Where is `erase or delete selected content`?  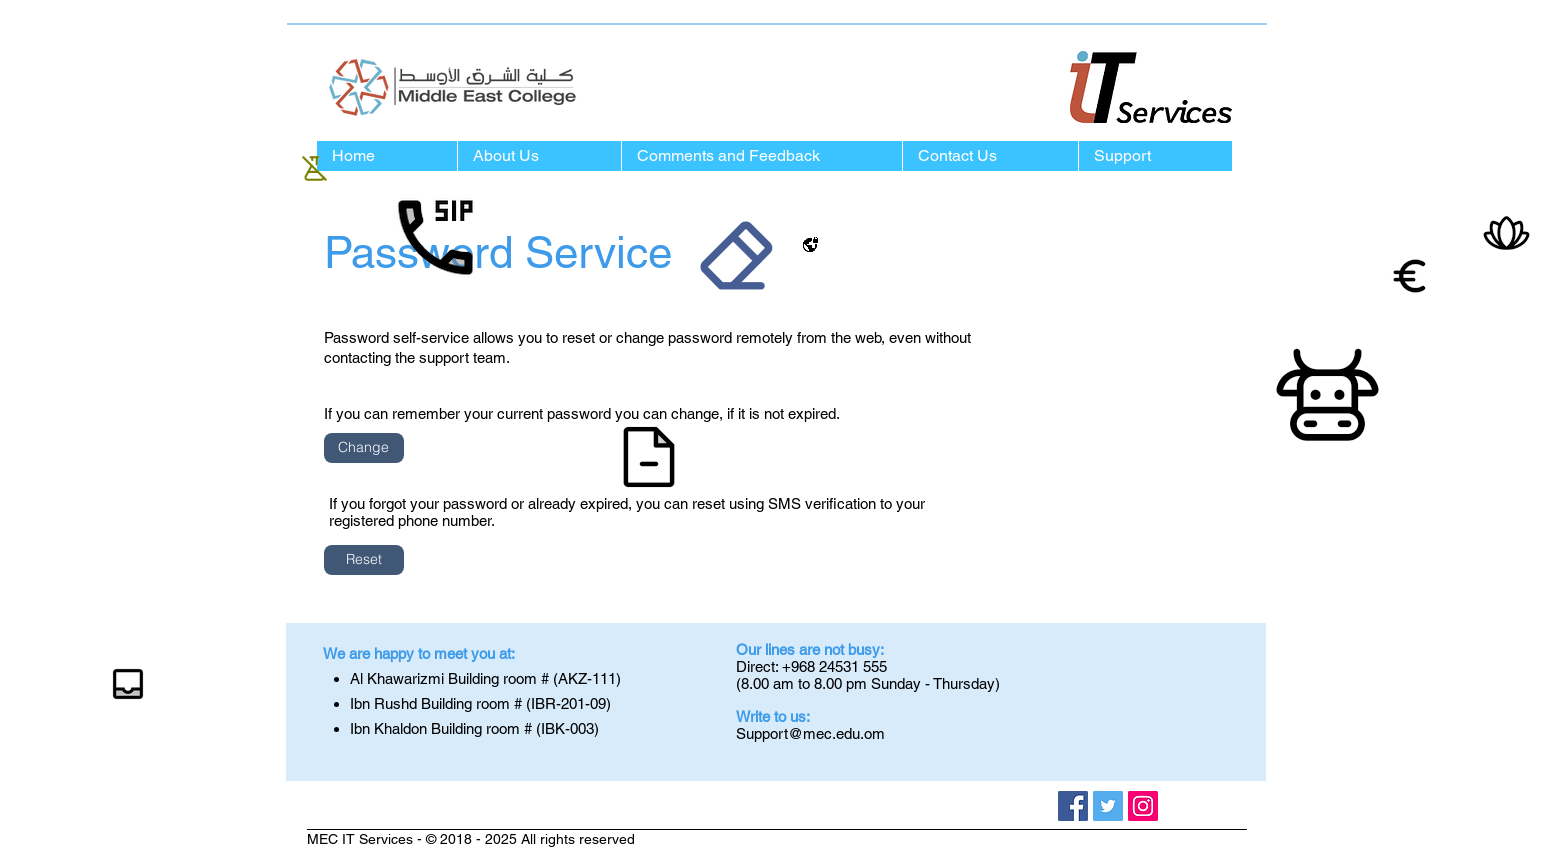 erase or delete selected content is located at coordinates (734, 255).